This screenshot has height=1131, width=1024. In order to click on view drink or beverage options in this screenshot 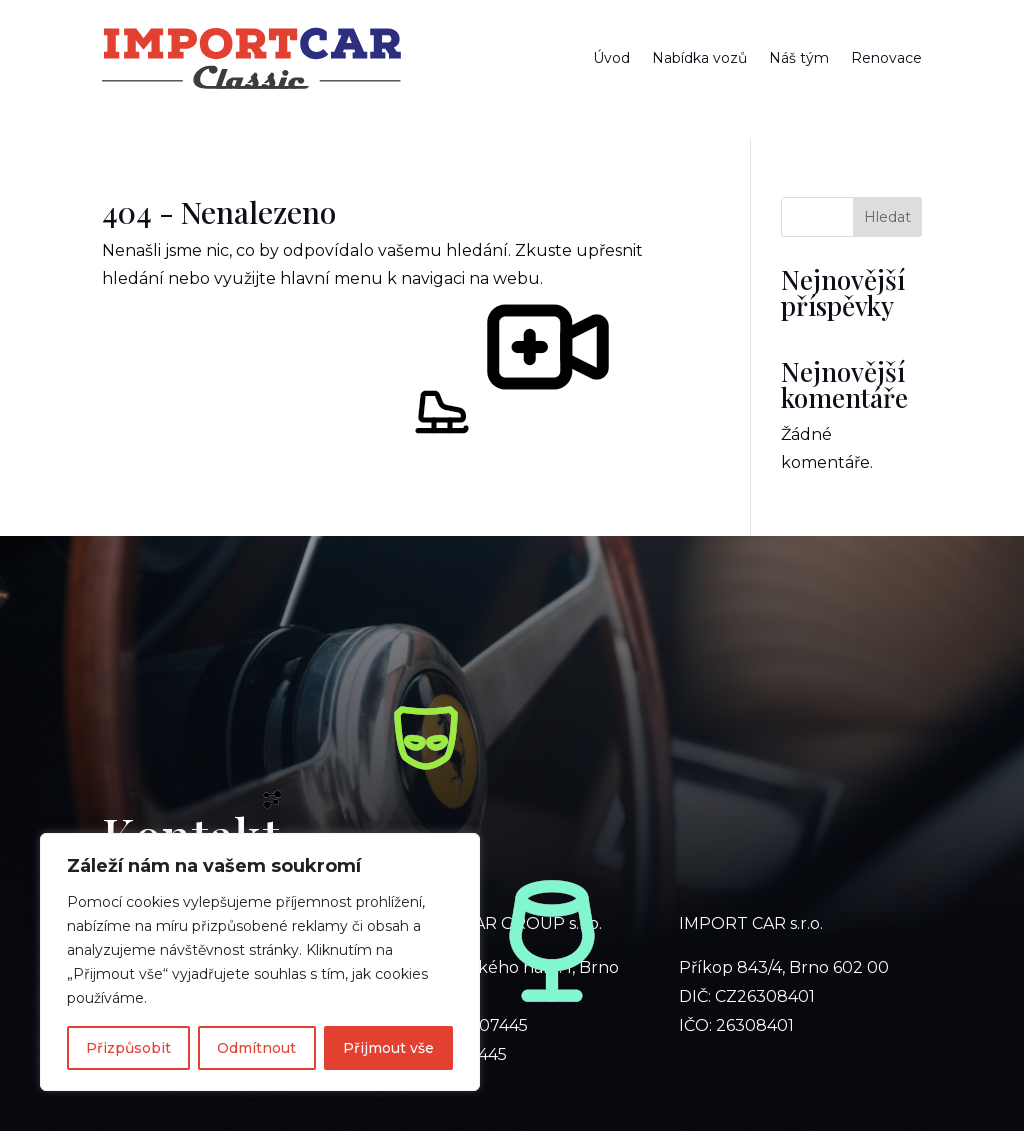, I will do `click(552, 941)`.